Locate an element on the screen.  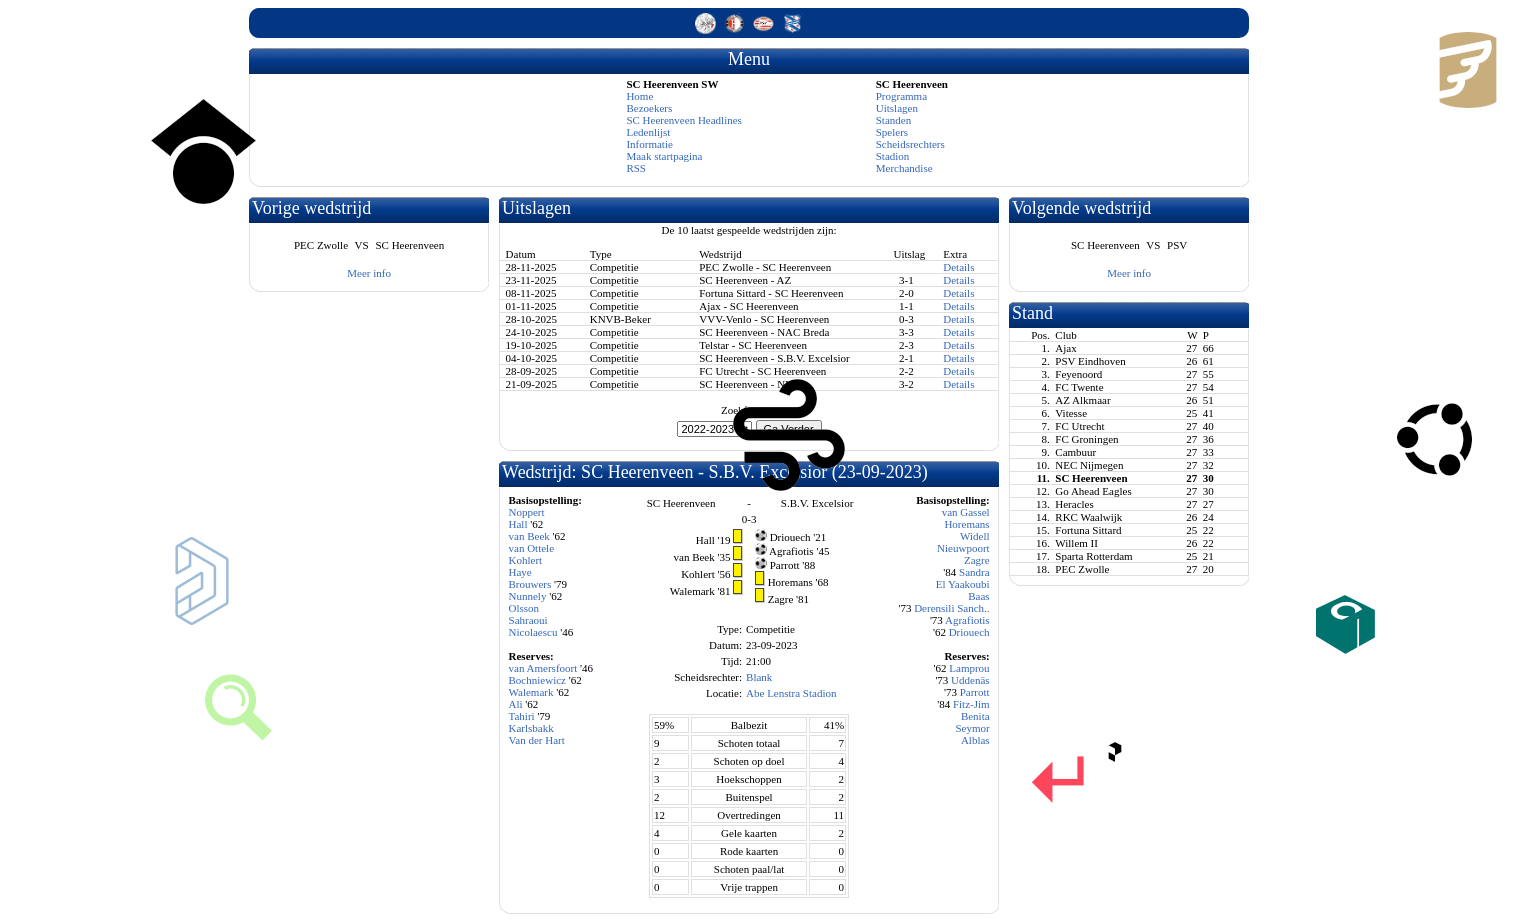
link to google scholar profile is located at coordinates (203, 151).